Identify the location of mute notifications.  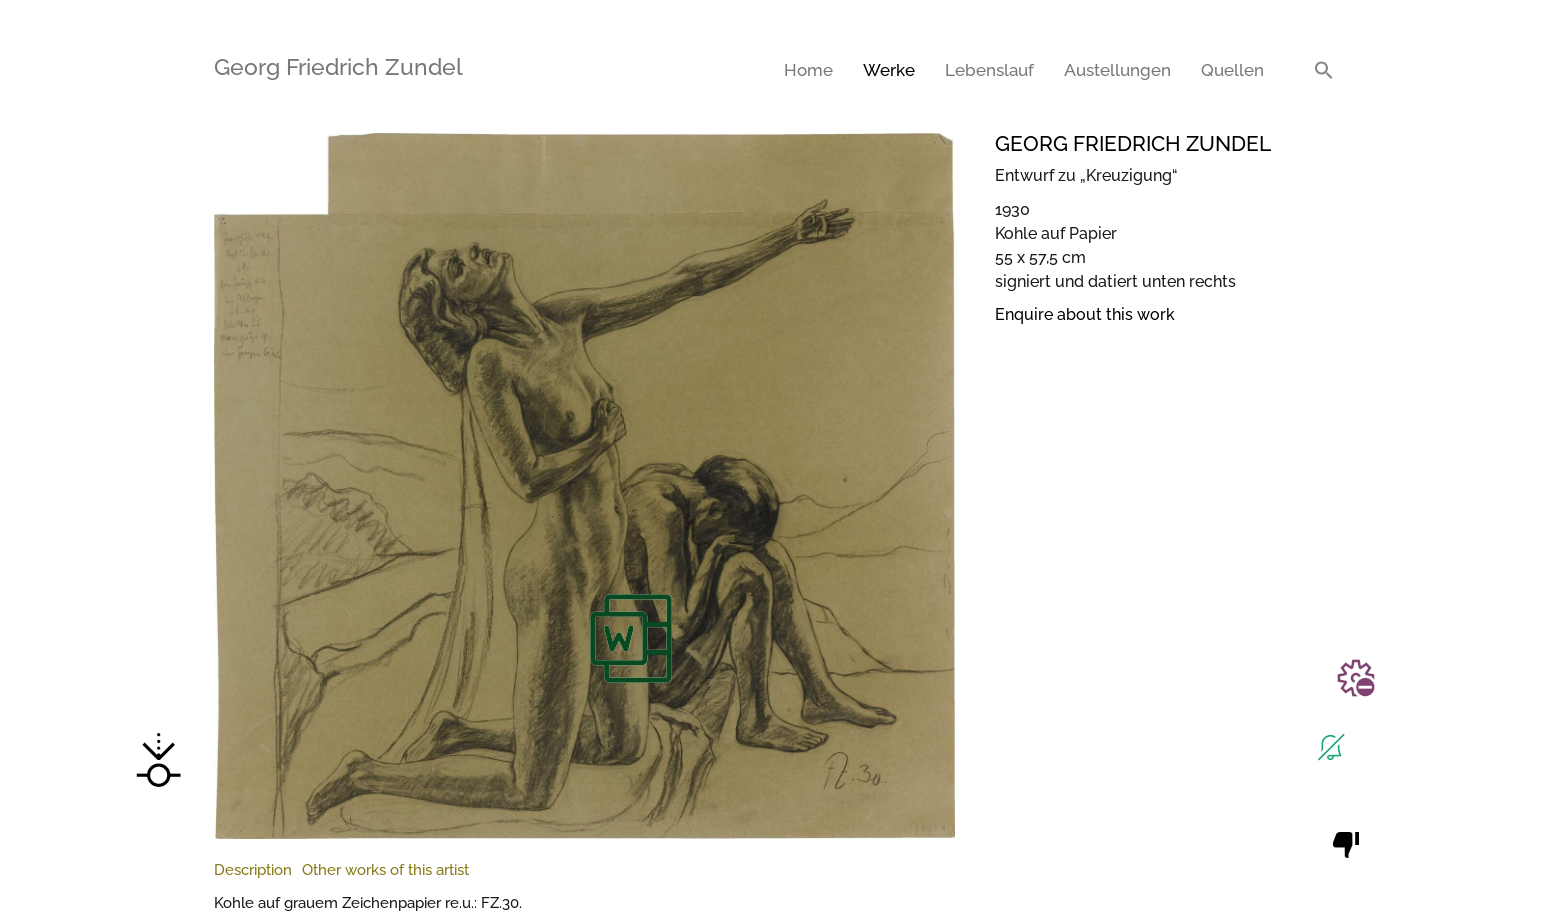
(1330, 747).